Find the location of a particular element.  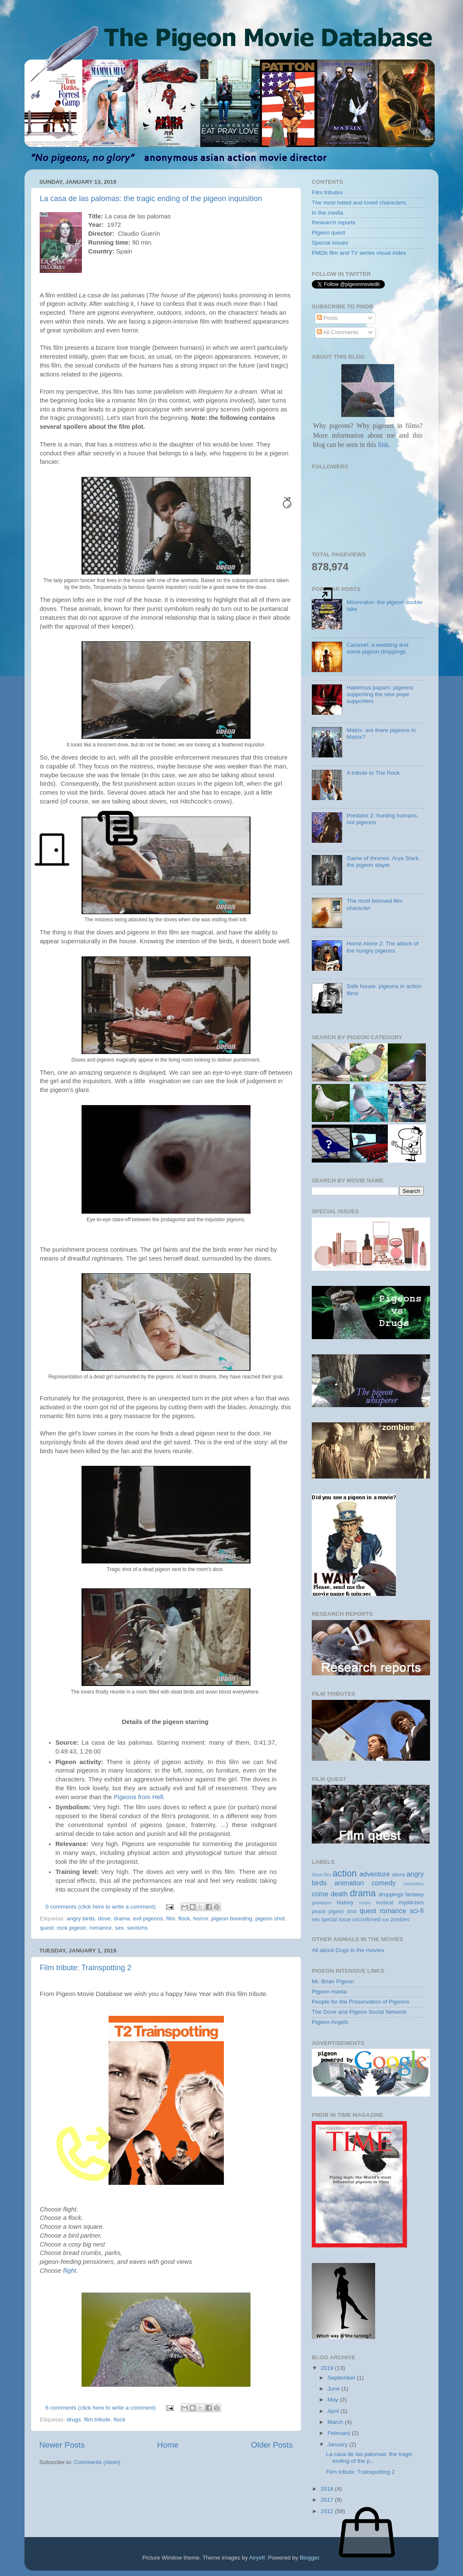

indicates citrus or orange flavor option is located at coordinates (287, 503).